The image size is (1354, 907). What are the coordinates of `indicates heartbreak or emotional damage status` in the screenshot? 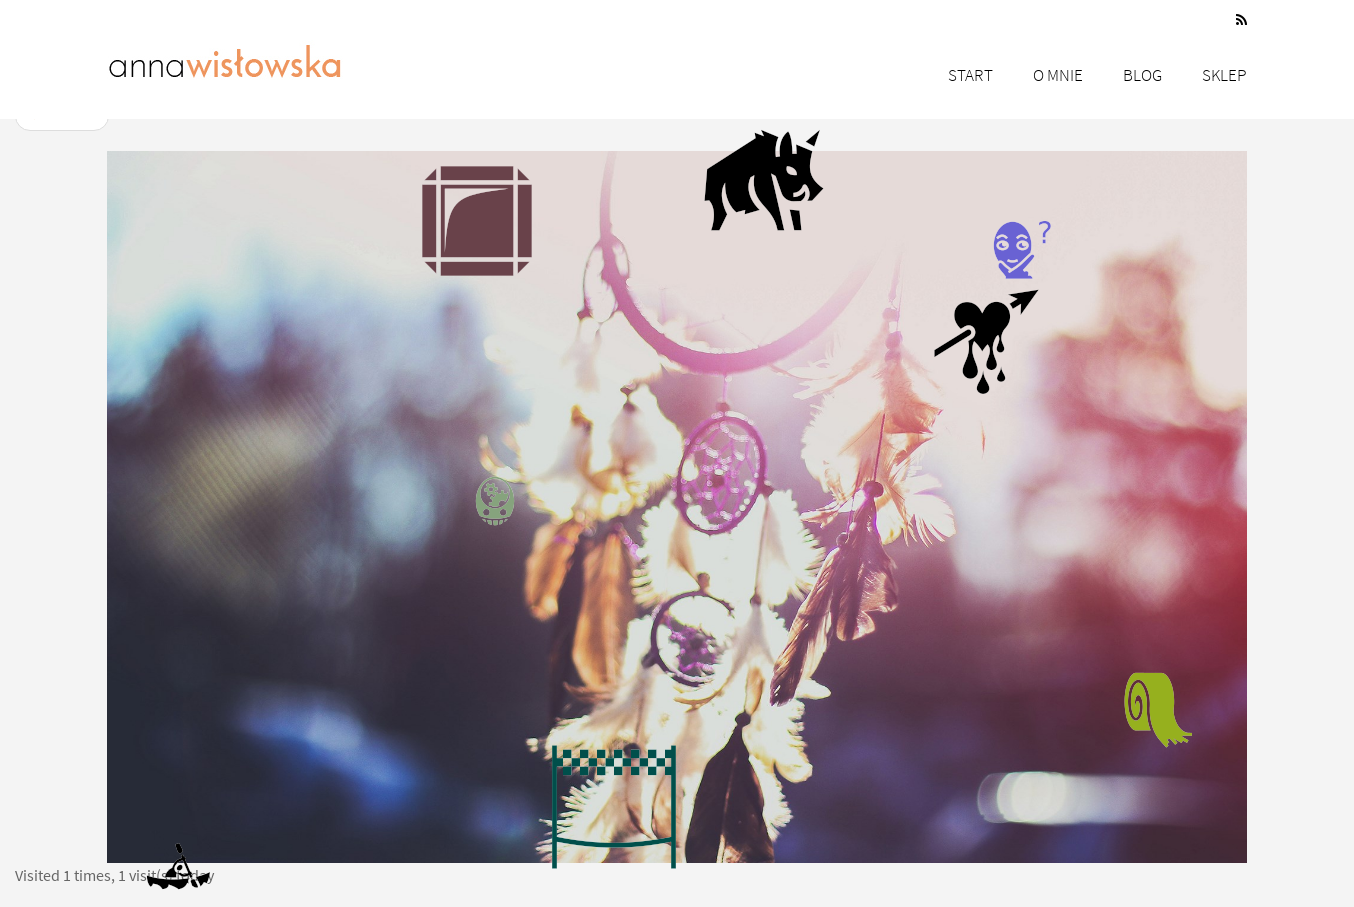 It's located at (986, 341).